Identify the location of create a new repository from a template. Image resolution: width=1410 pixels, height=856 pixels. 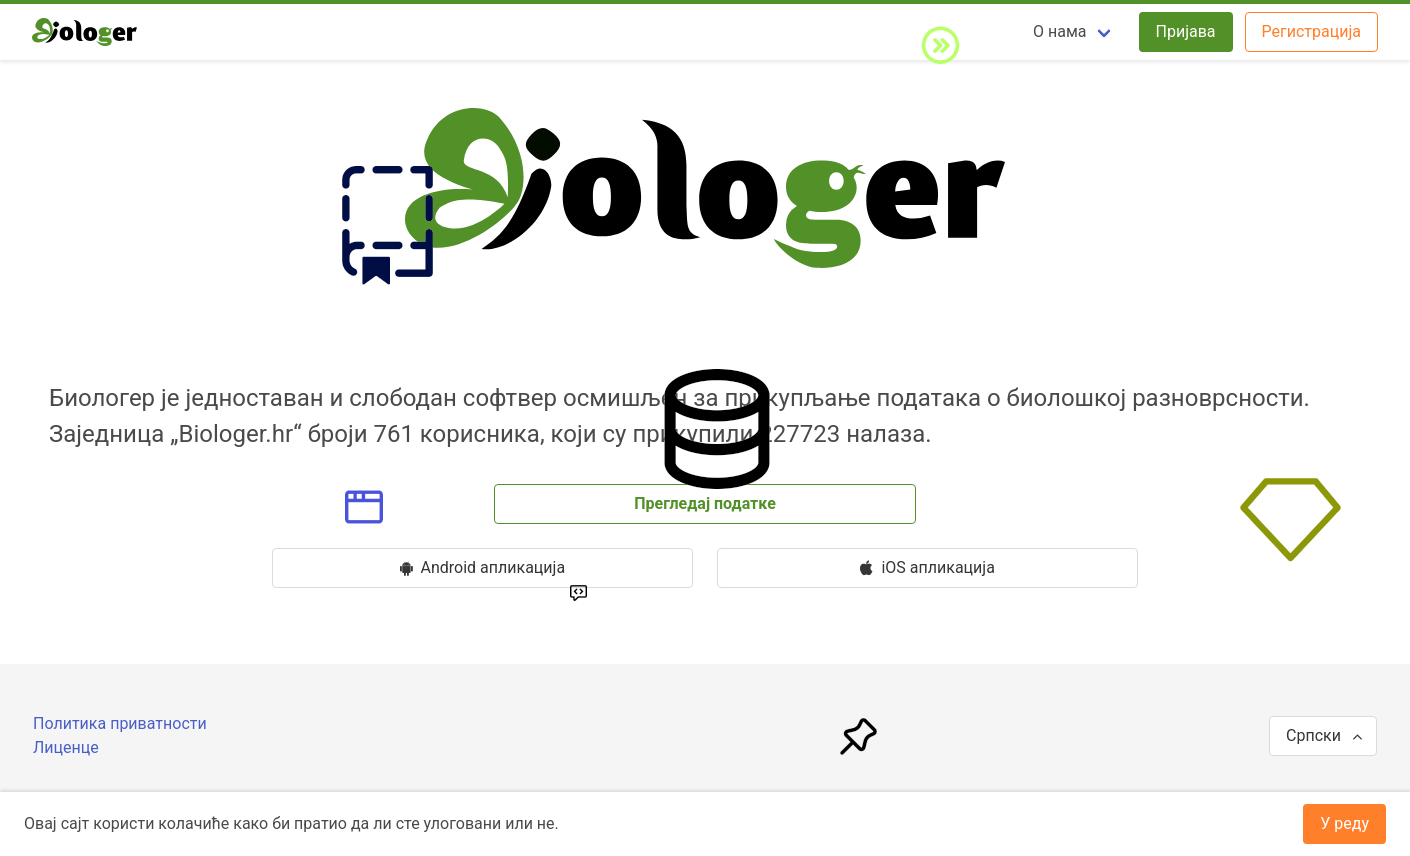
(387, 226).